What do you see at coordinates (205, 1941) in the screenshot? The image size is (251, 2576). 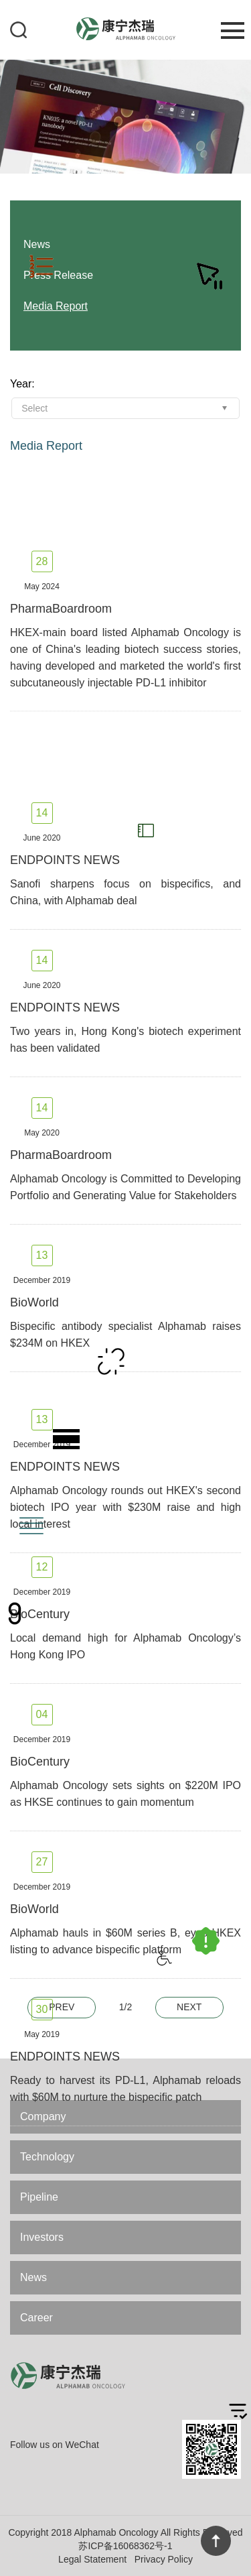 I see `indicates a warning or important alert` at bounding box center [205, 1941].